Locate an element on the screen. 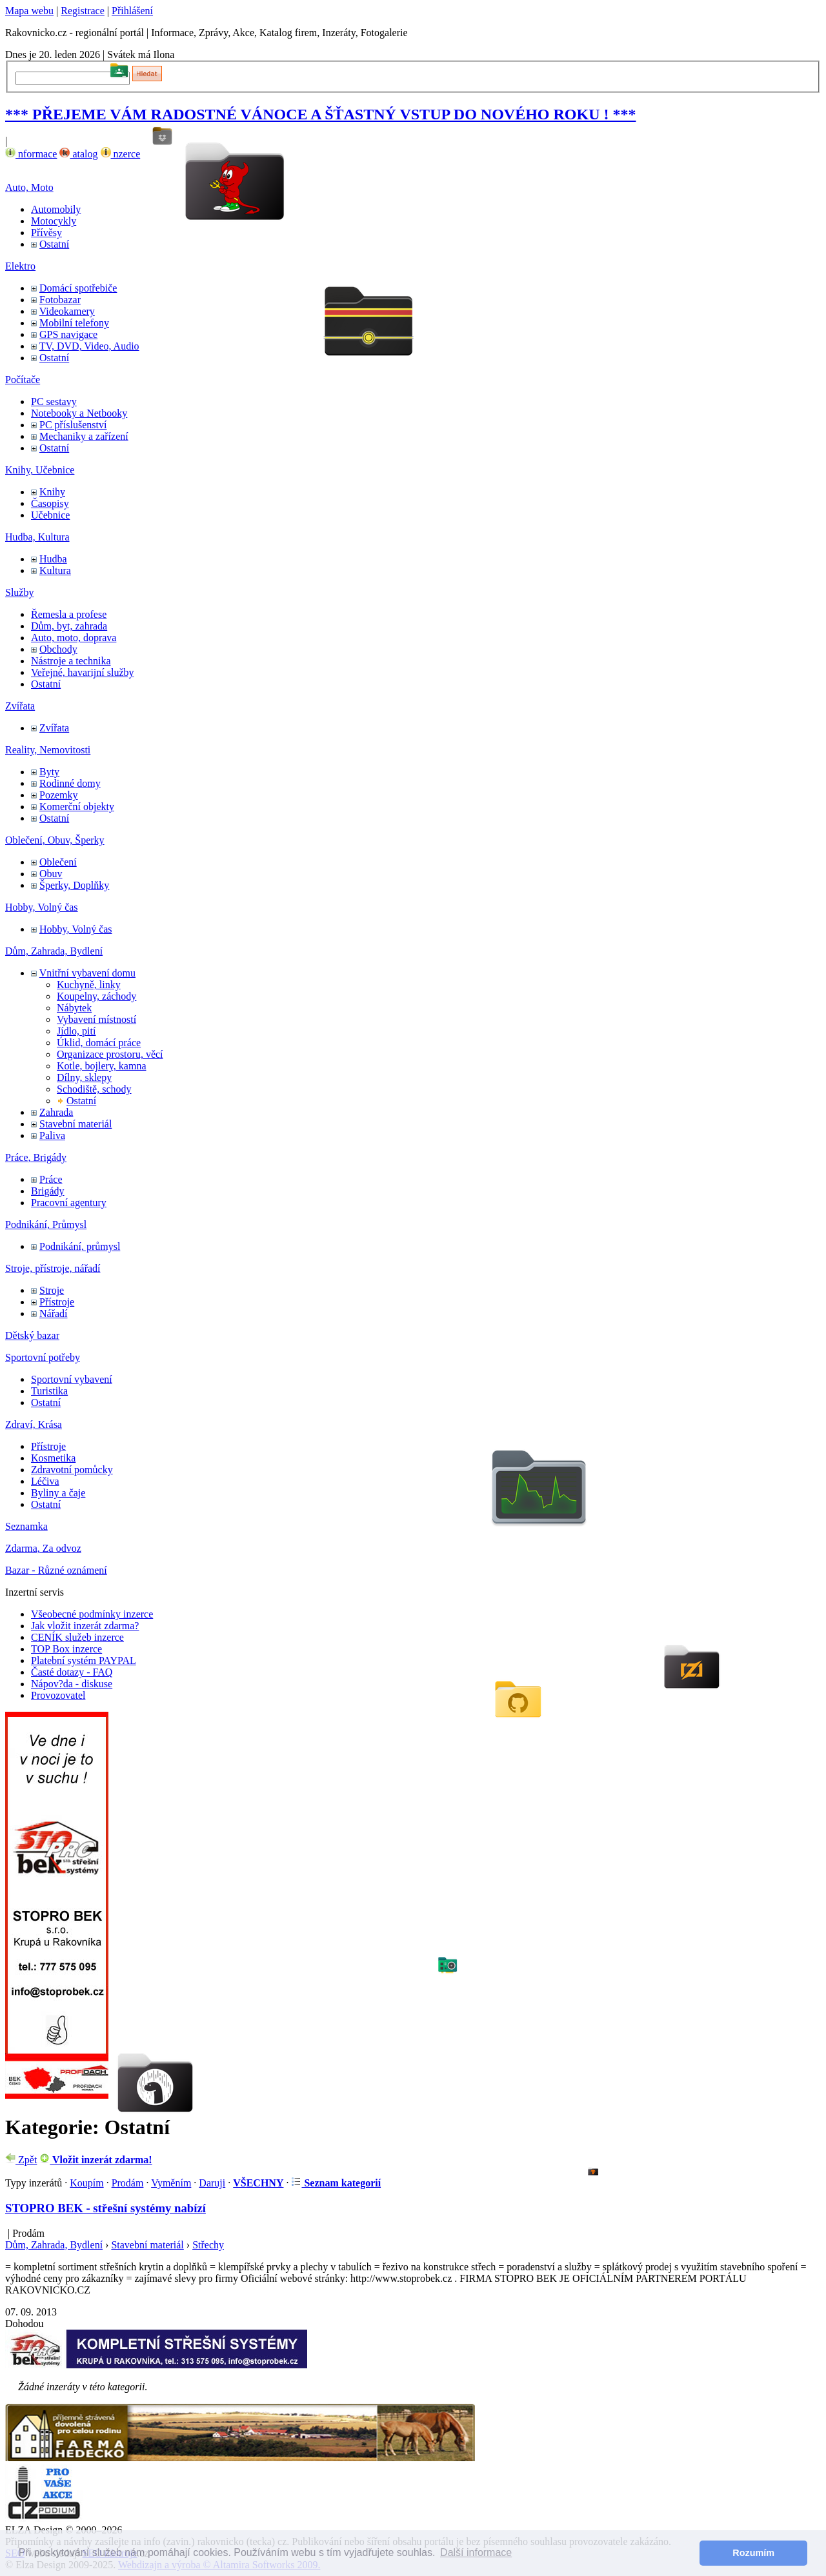  open BSD-related files or projects is located at coordinates (234, 184).